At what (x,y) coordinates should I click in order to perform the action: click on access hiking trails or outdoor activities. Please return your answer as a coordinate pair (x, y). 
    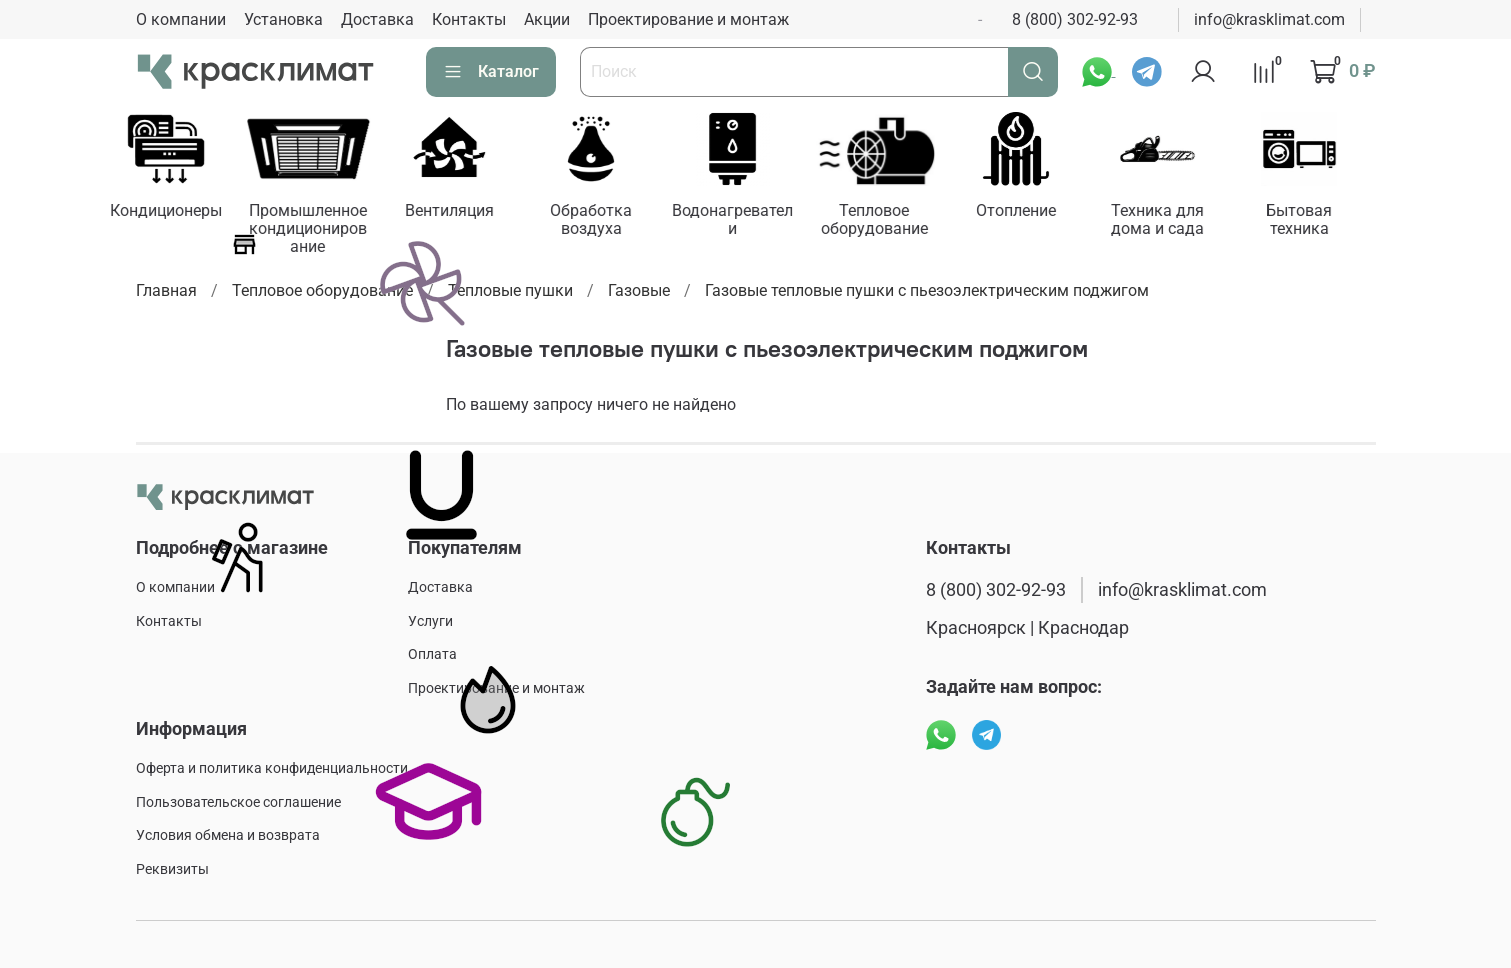
    Looking at the image, I should click on (240, 557).